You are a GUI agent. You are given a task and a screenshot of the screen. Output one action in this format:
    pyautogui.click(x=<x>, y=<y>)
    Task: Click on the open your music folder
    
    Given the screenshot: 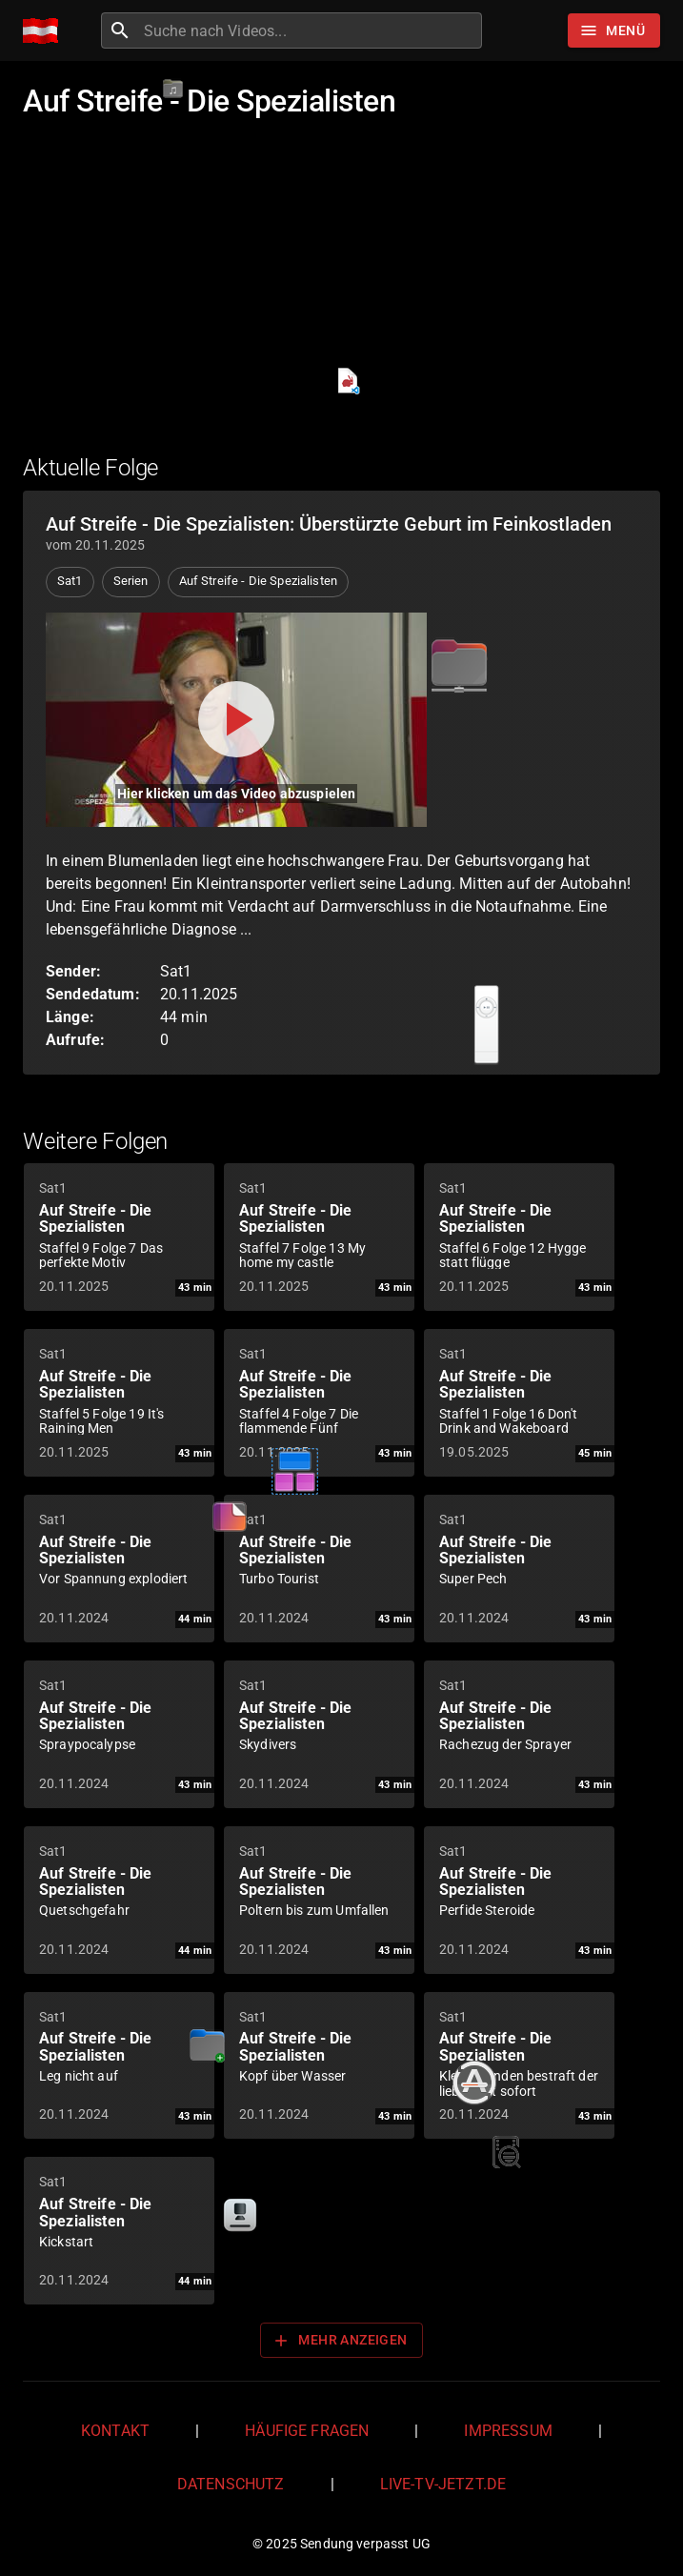 What is the action you would take?
    pyautogui.click(x=172, y=88)
    